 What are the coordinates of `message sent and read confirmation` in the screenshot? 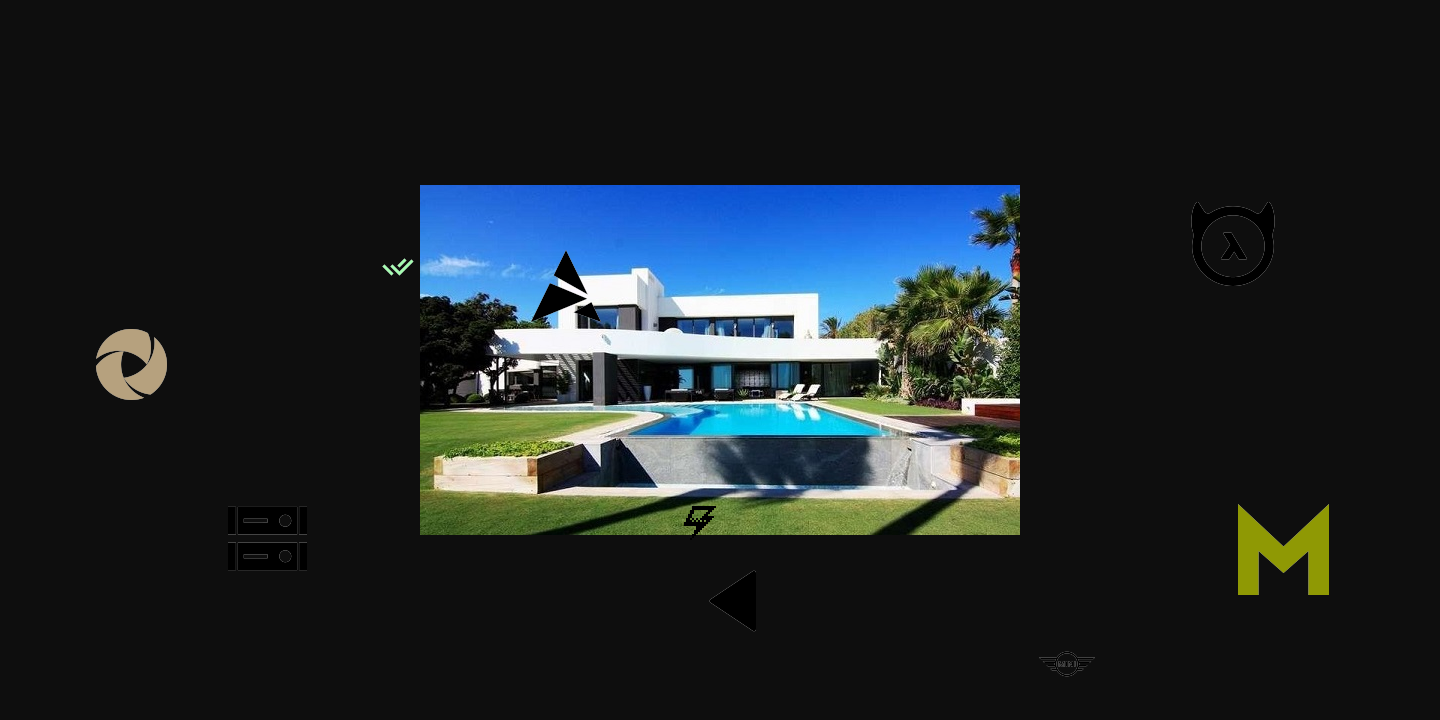 It's located at (398, 267).